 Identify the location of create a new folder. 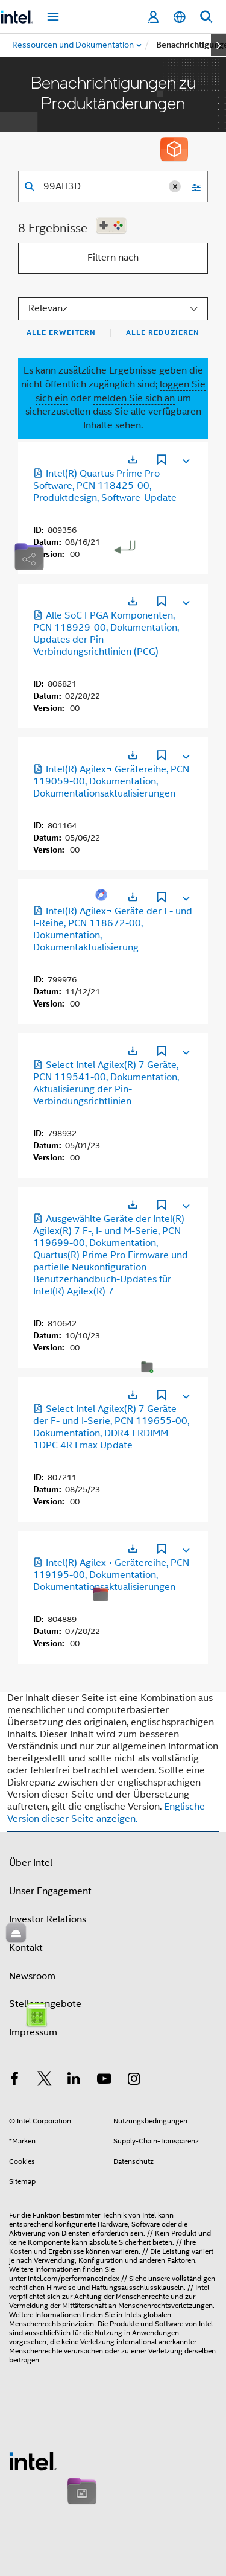
(147, 1367).